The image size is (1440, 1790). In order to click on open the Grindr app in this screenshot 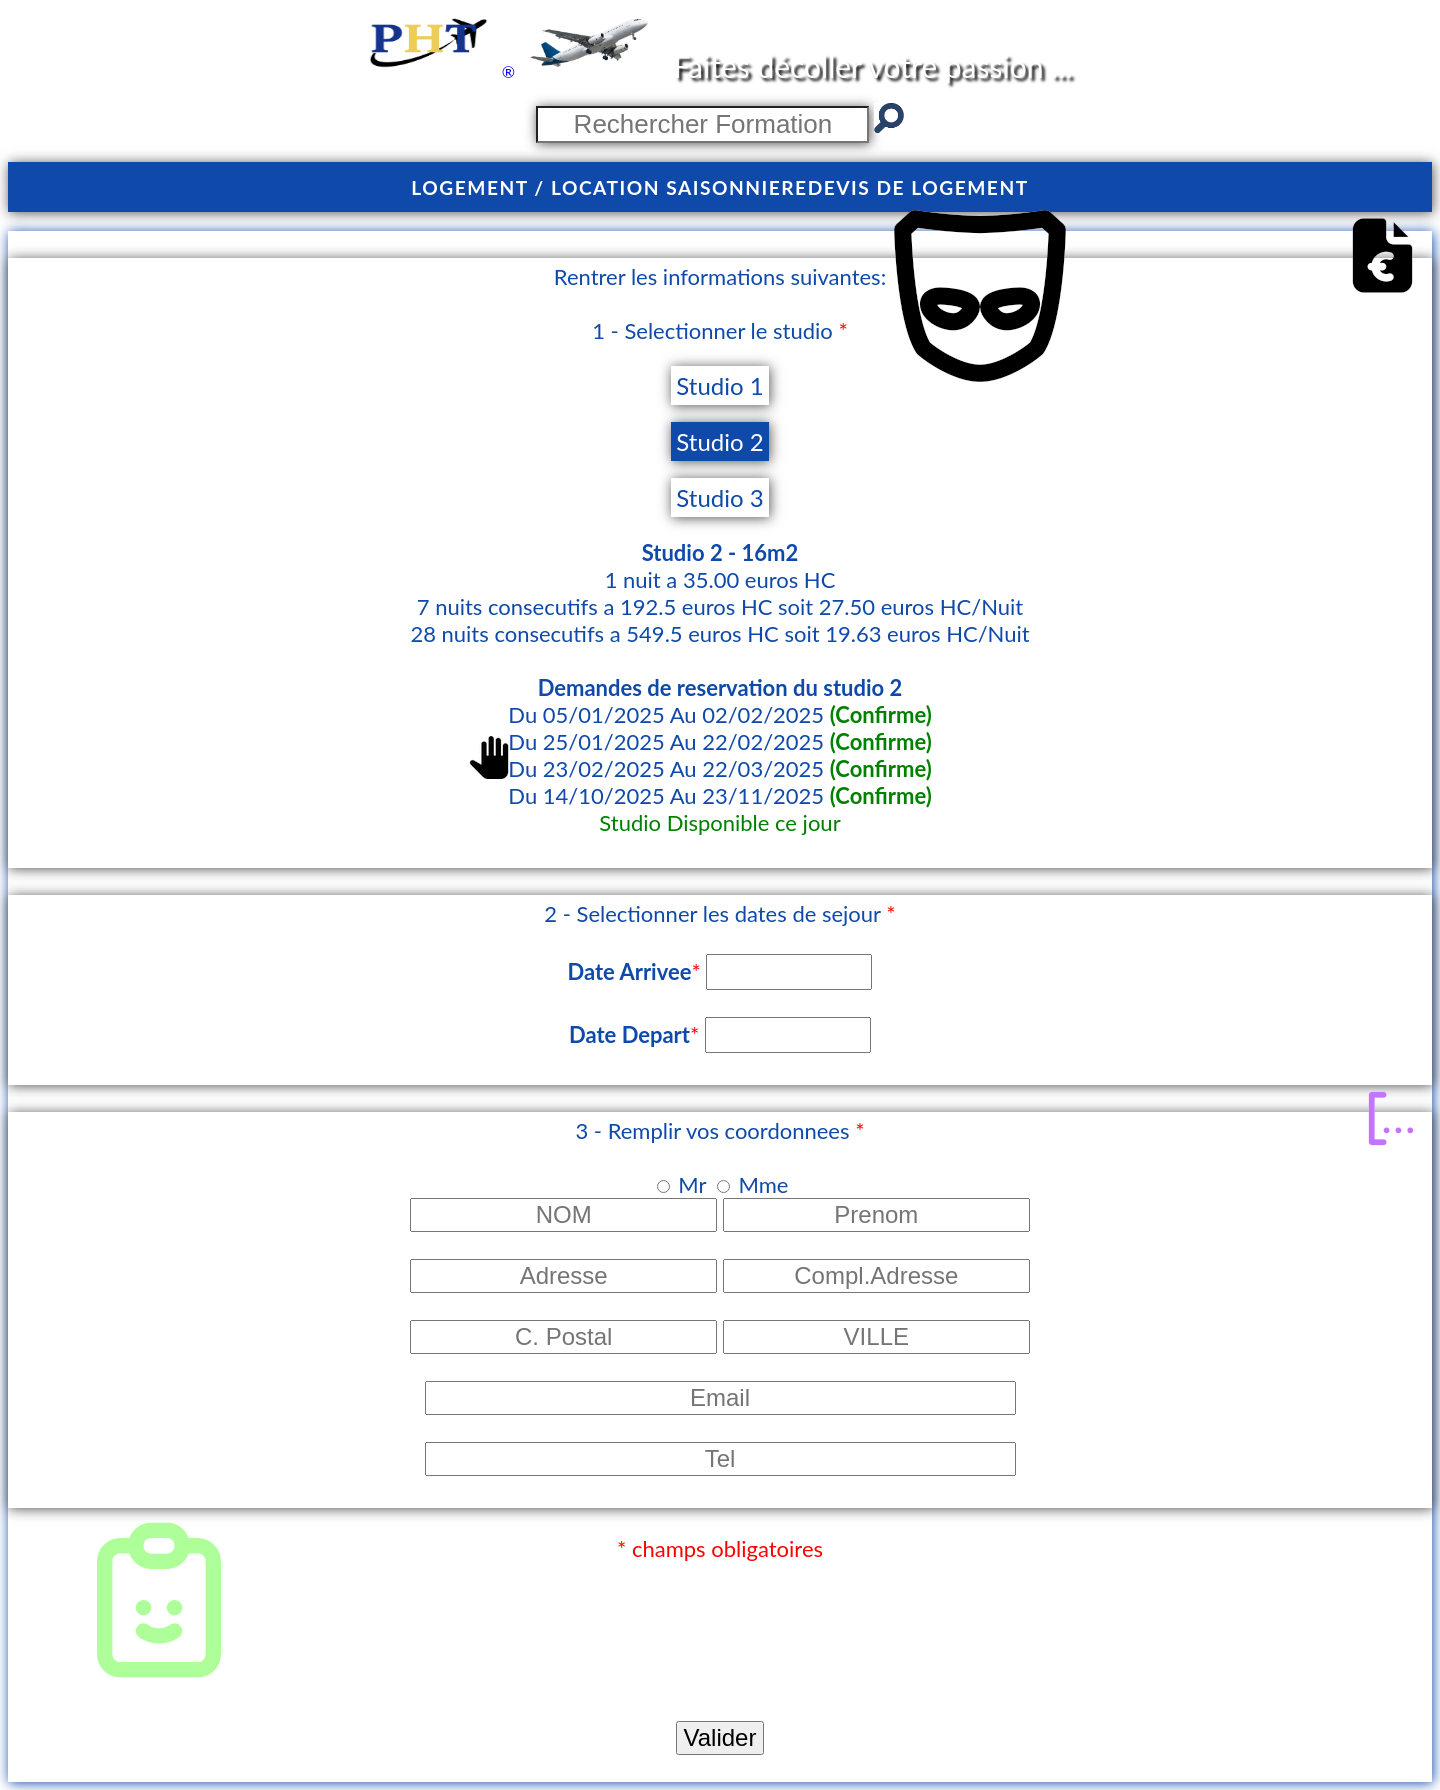, I will do `click(980, 296)`.